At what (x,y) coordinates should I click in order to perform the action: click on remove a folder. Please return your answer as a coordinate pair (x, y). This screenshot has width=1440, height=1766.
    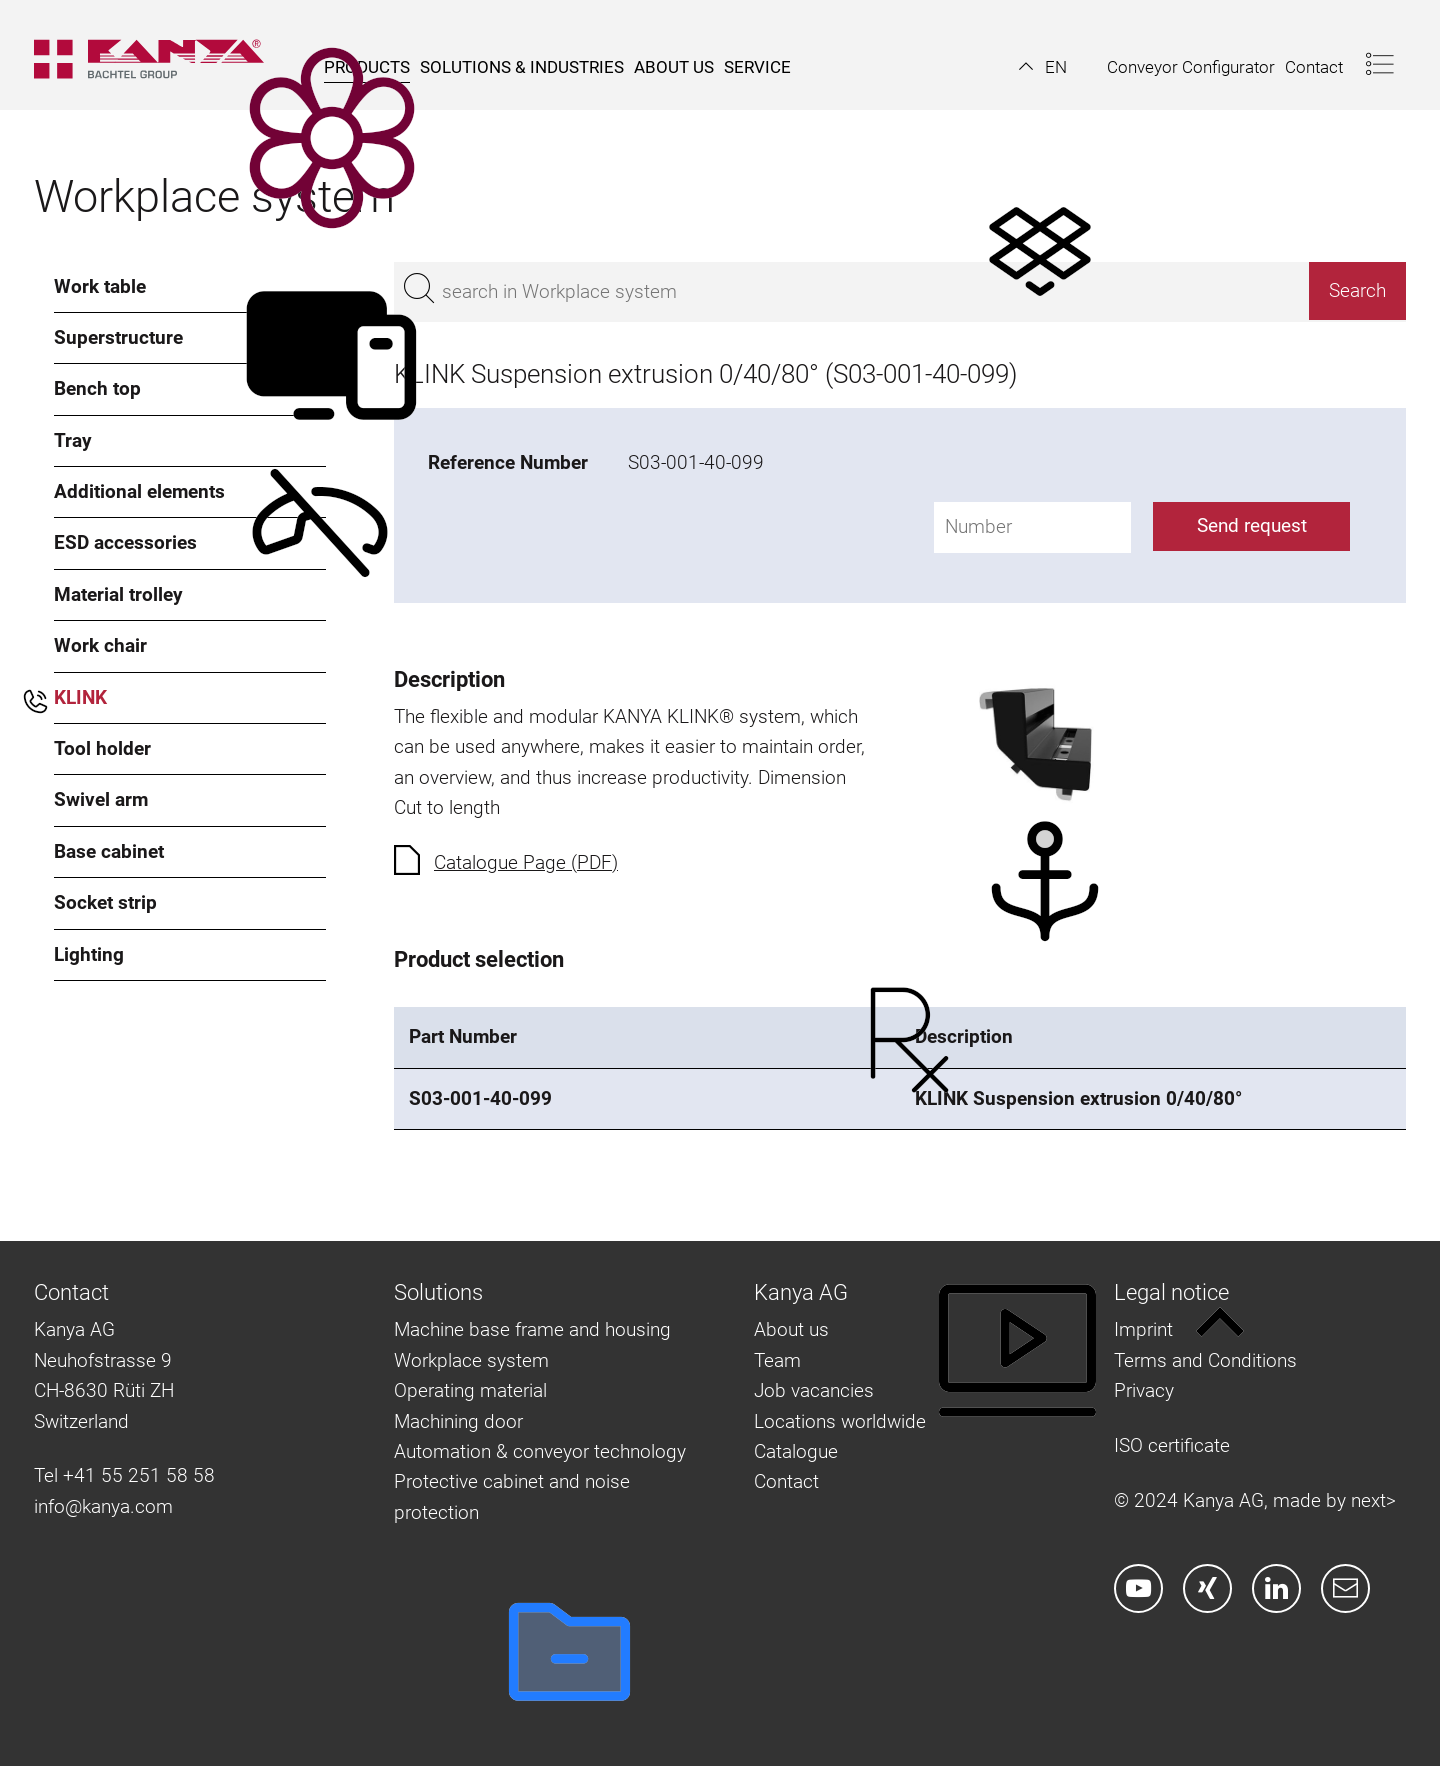
    Looking at the image, I should click on (569, 1649).